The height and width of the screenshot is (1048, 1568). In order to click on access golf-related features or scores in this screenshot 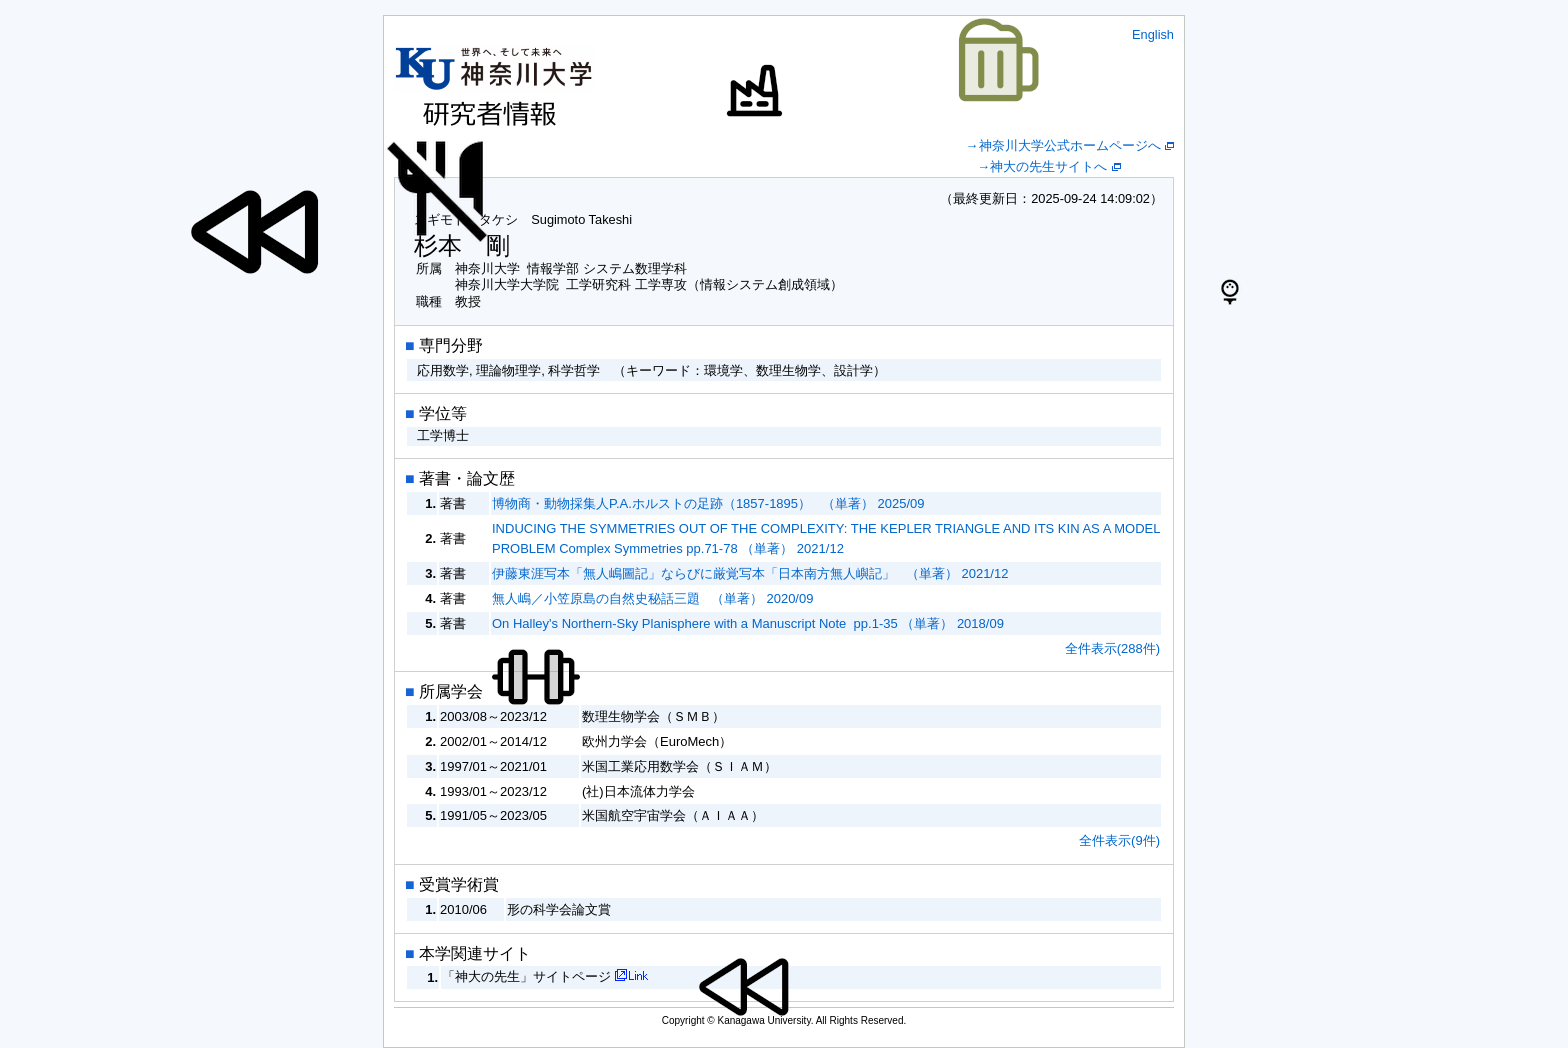, I will do `click(1230, 292)`.